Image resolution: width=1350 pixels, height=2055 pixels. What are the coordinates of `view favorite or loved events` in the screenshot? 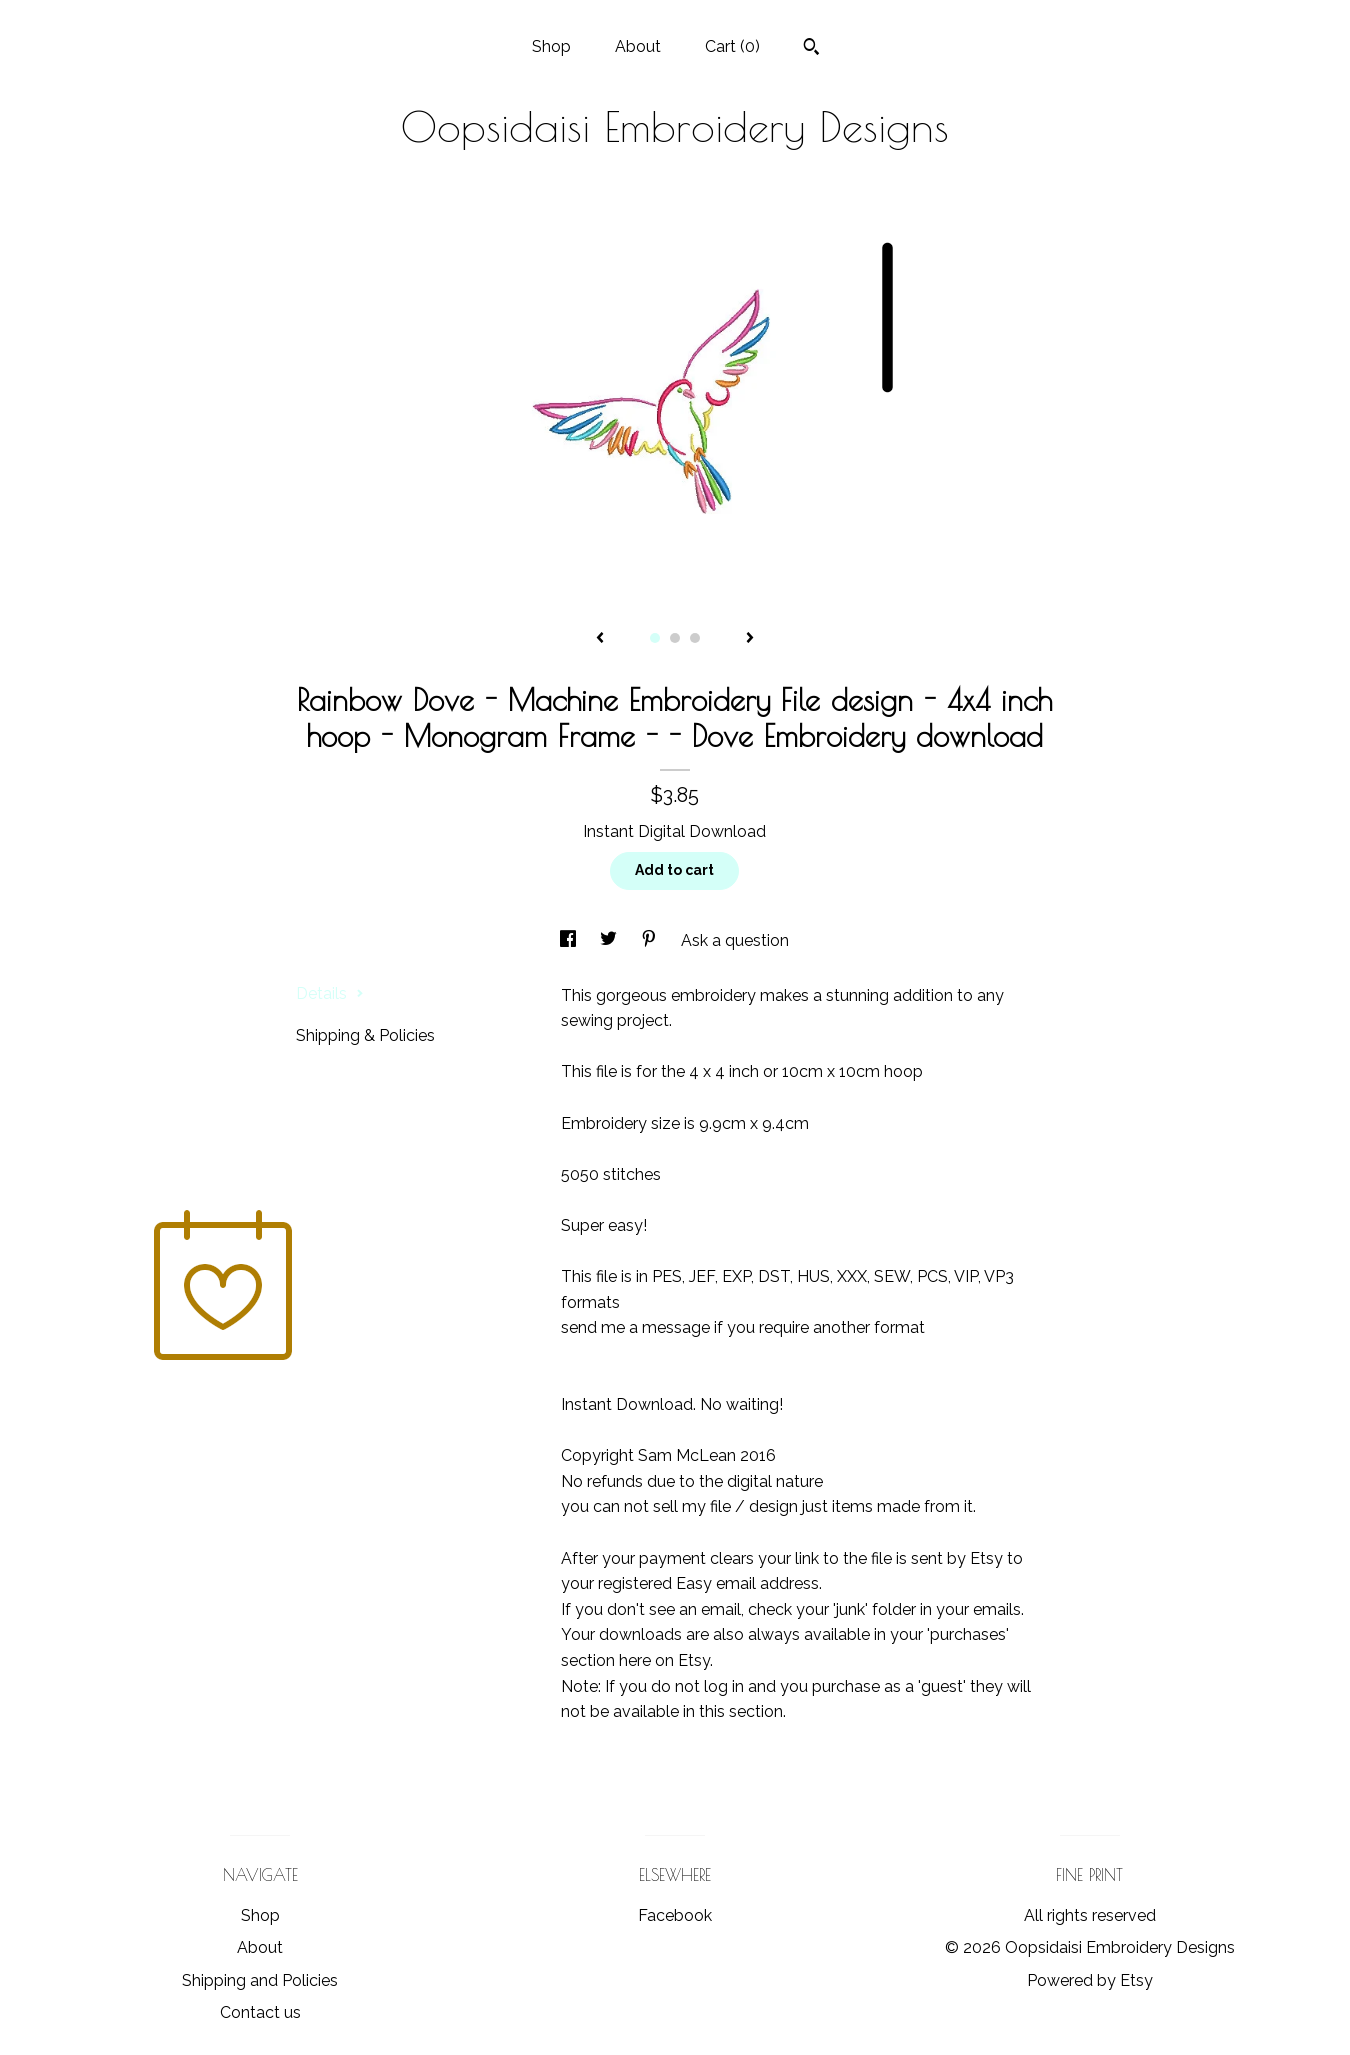 It's located at (223, 1291).